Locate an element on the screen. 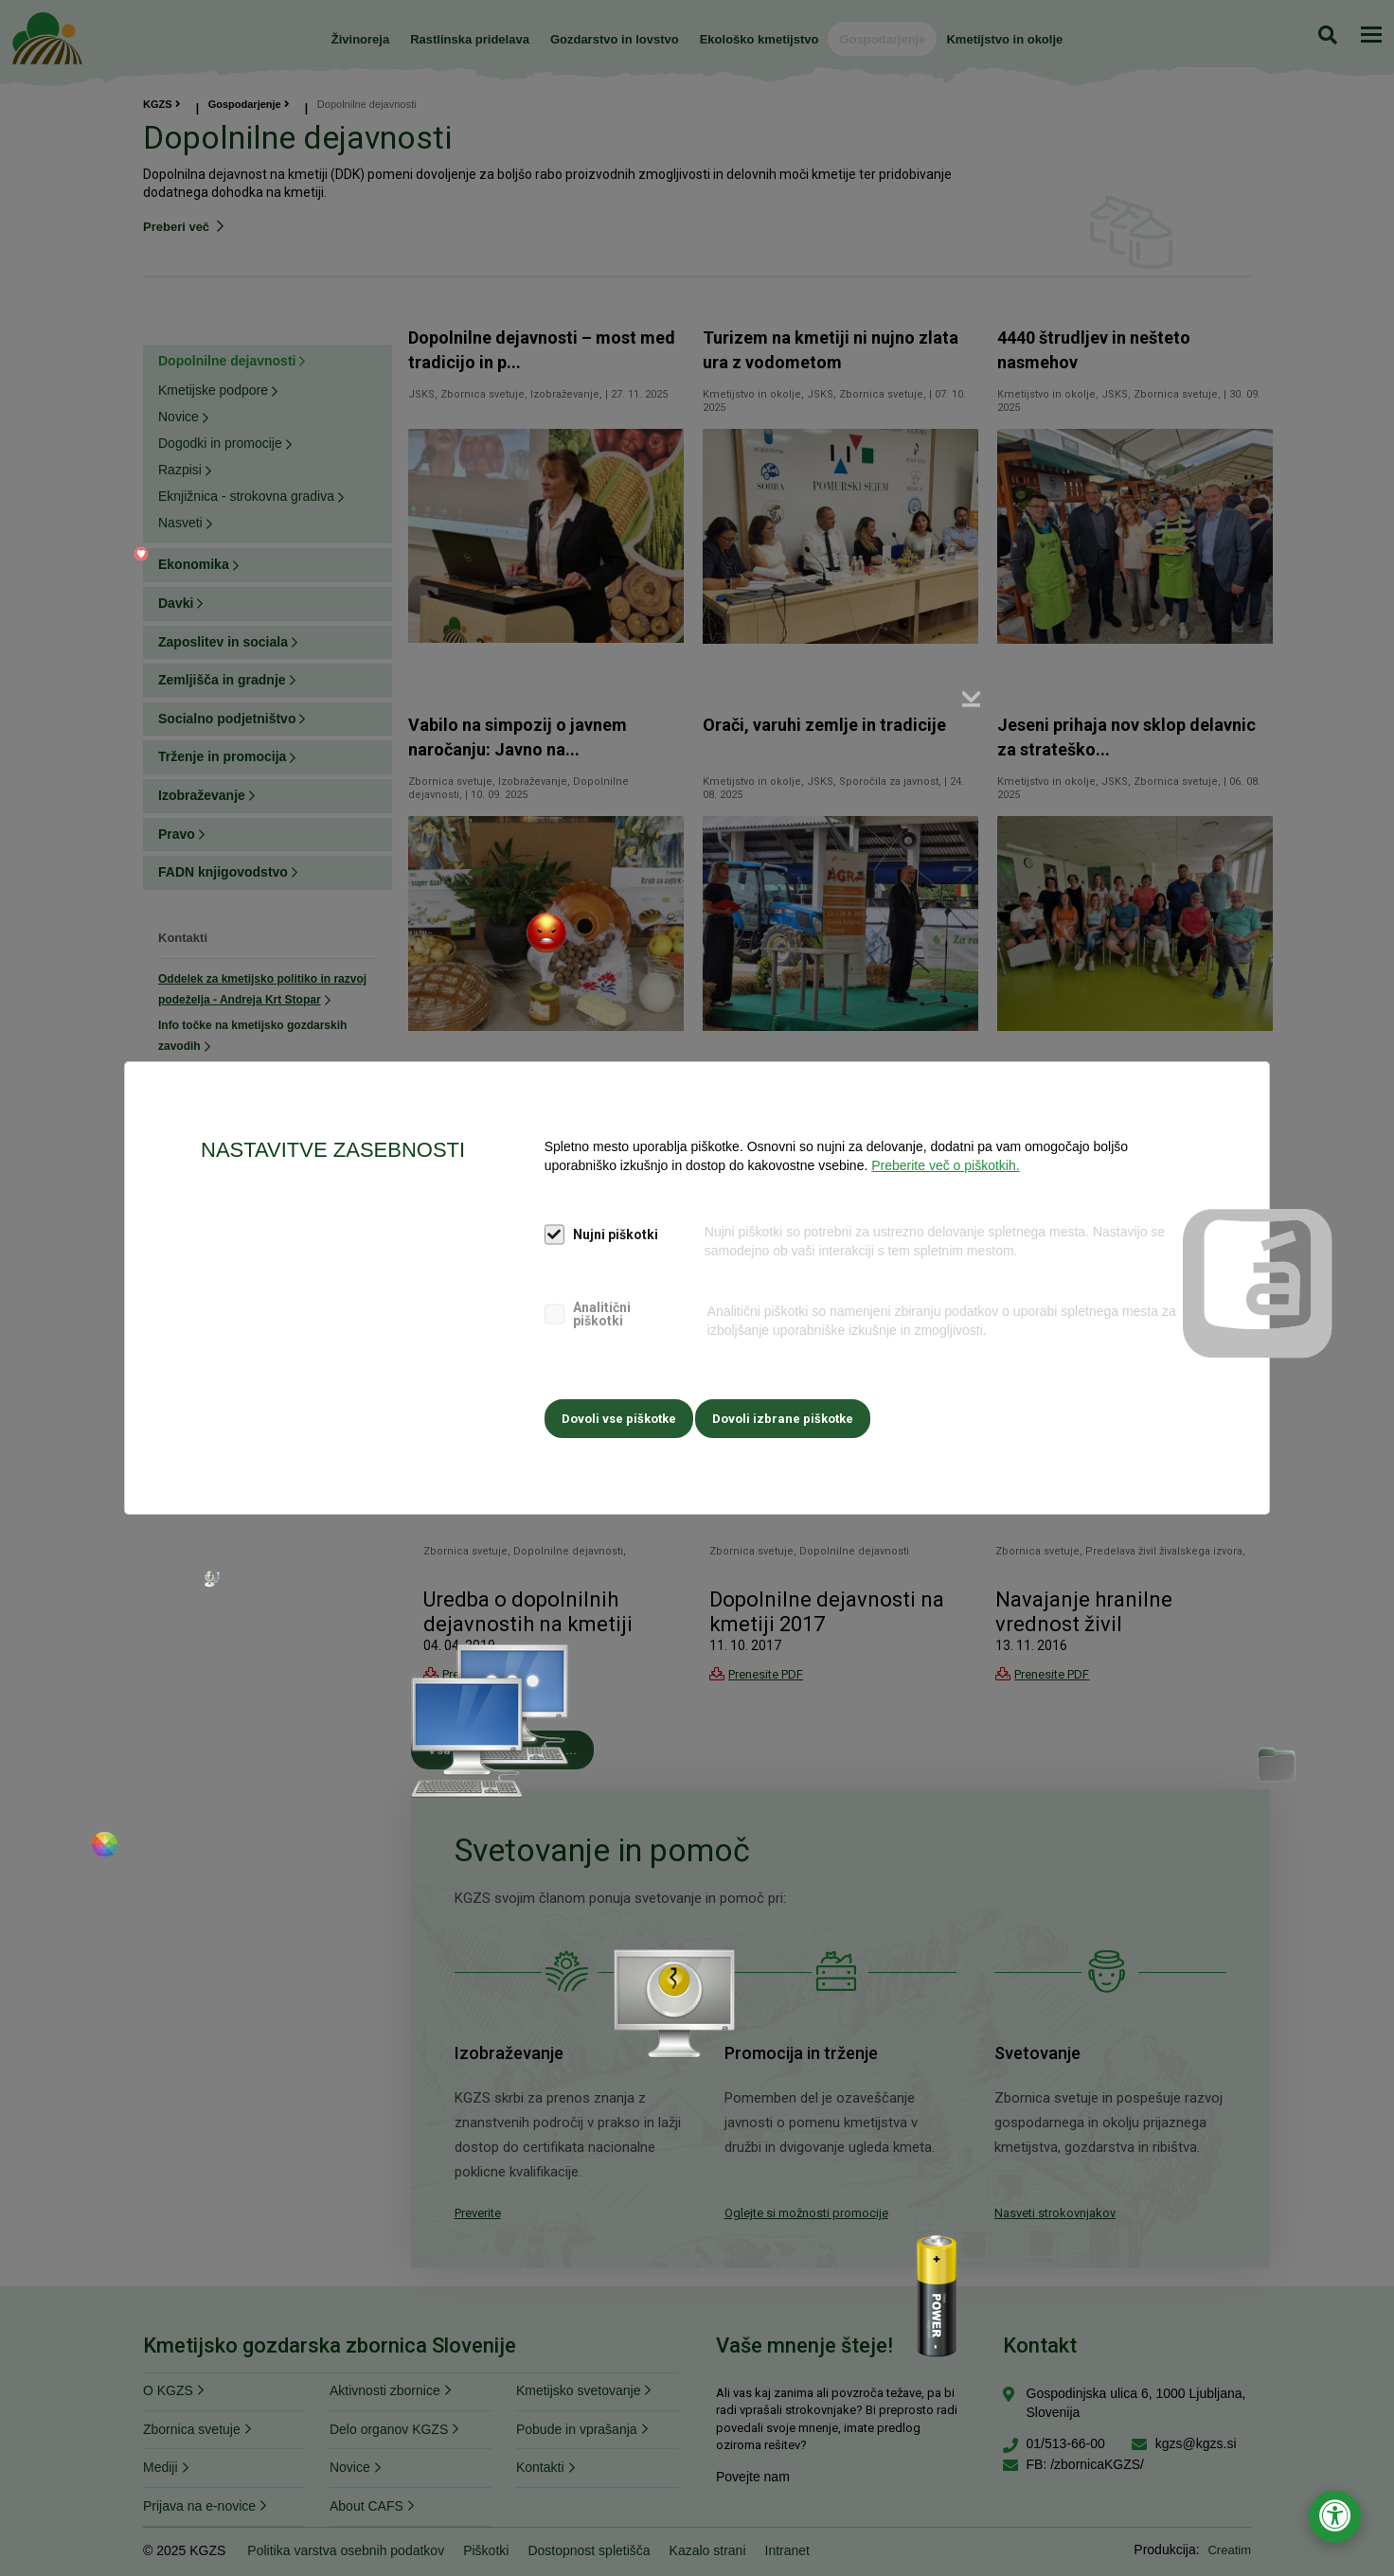 The width and height of the screenshot is (1394, 2576). scroll to bottom of page or list is located at coordinates (971, 699).